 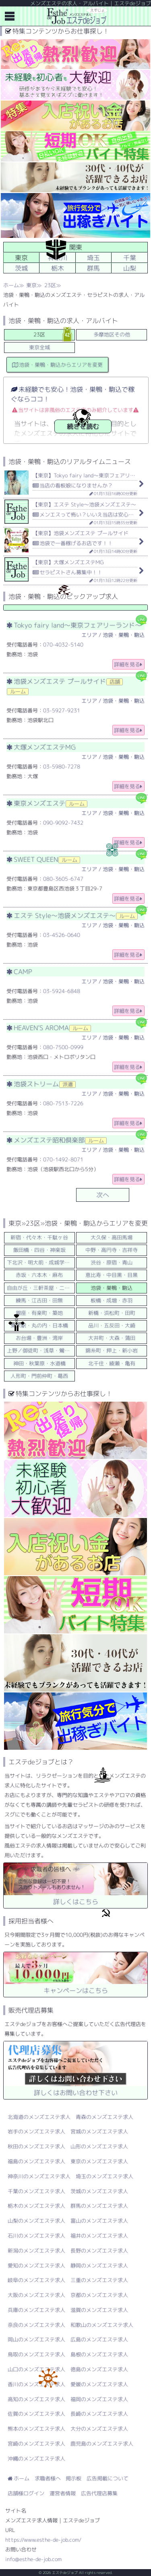 I want to click on view team roster or player information, so click(x=67, y=334).